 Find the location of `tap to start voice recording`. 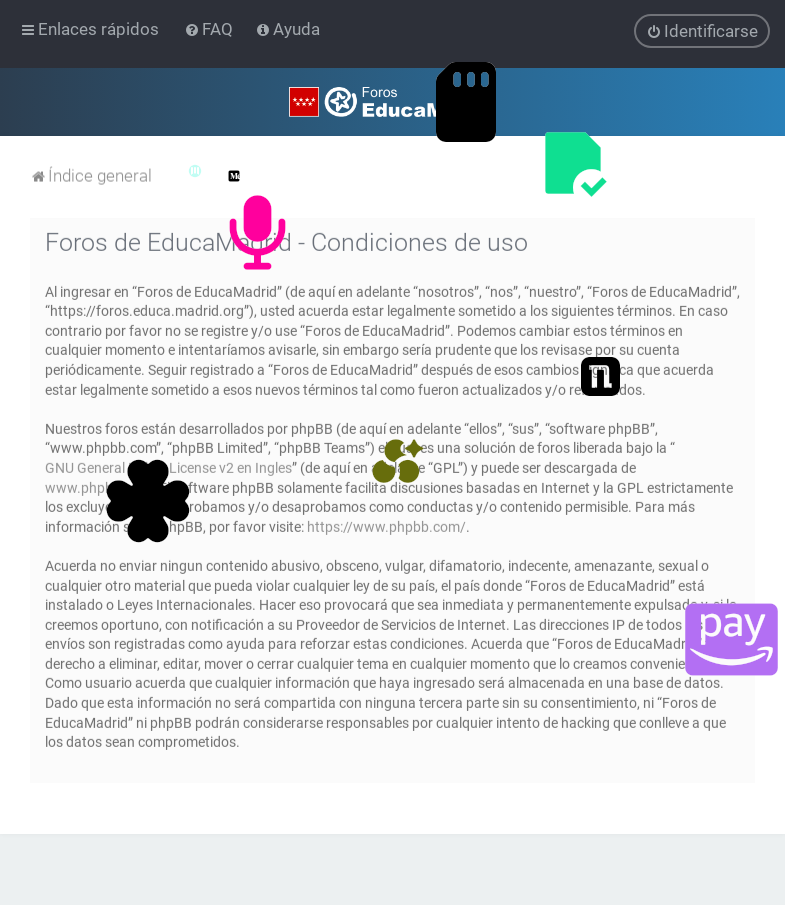

tap to start voice recording is located at coordinates (257, 232).